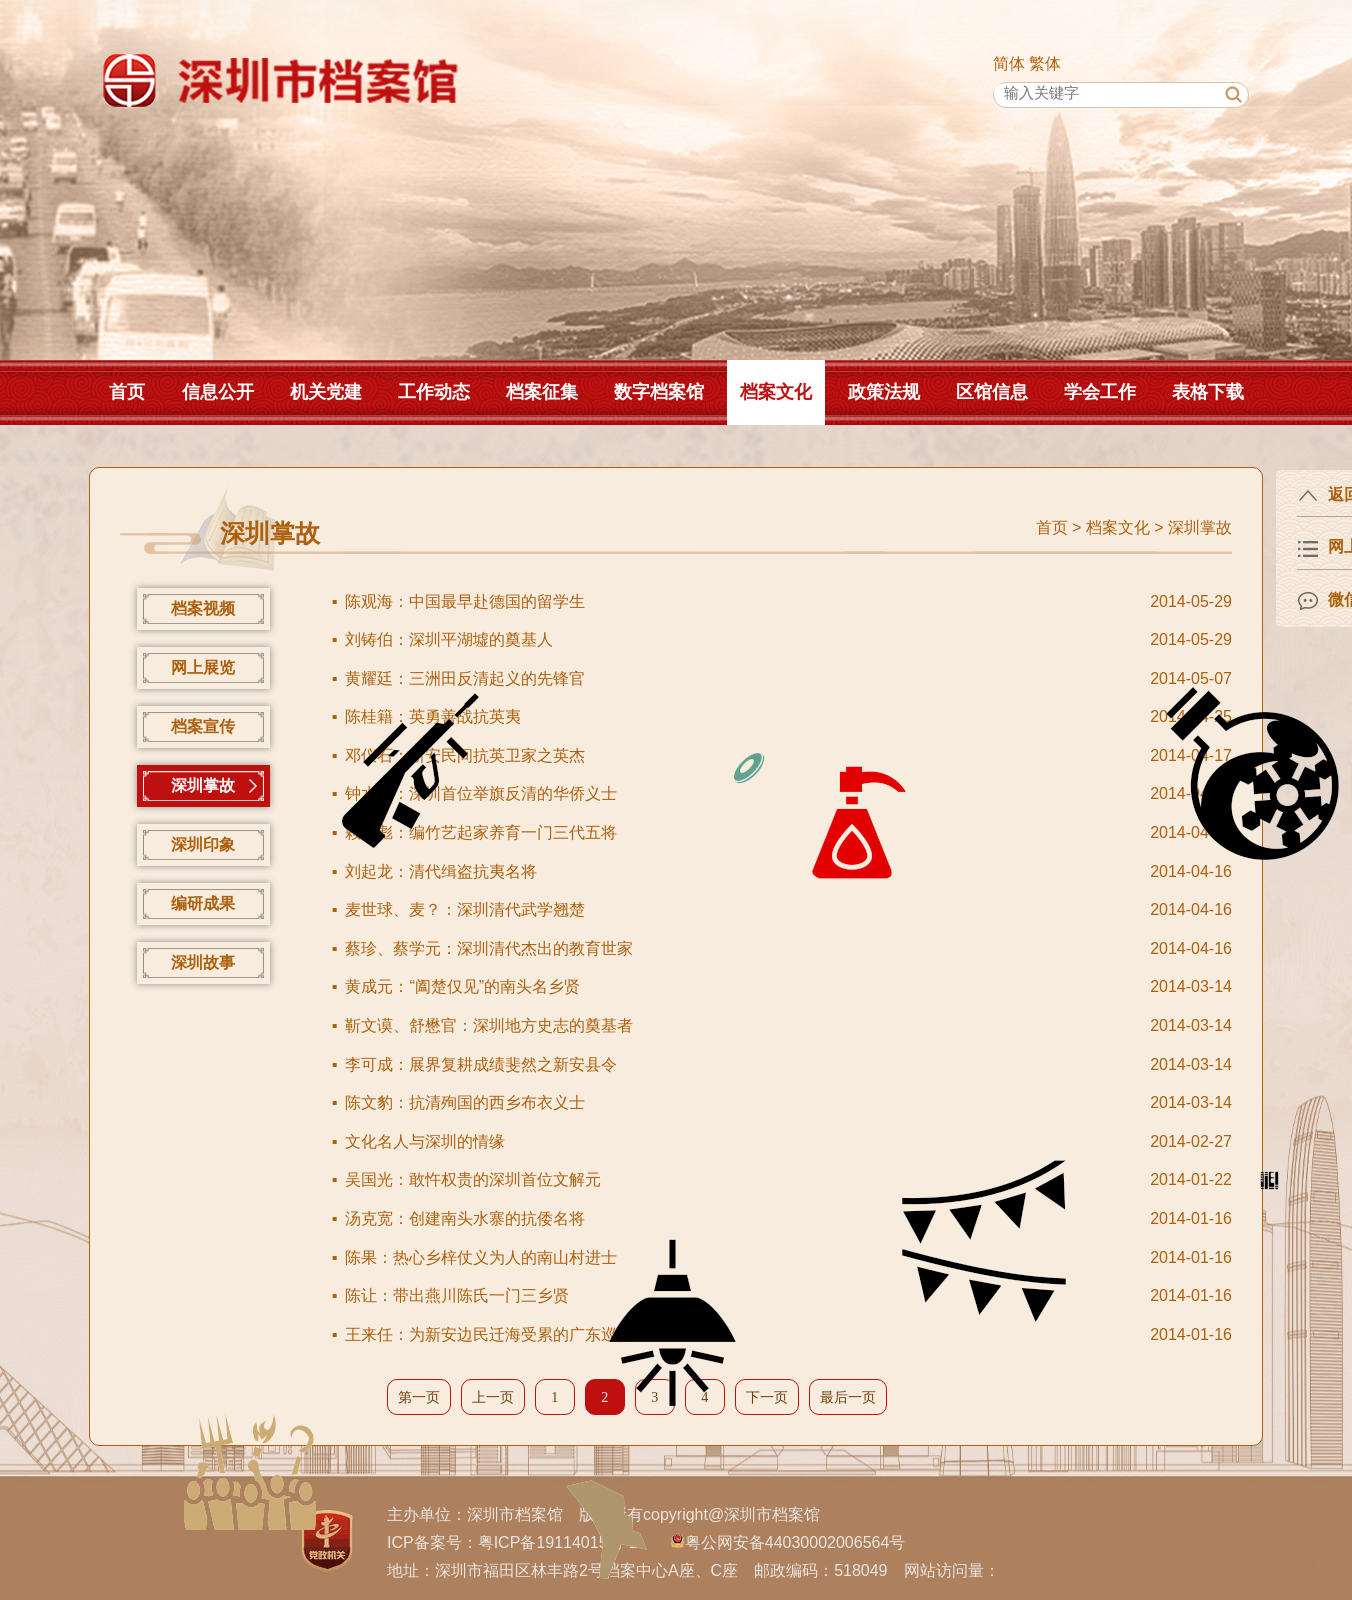 Image resolution: width=1352 pixels, height=1600 pixels. What do you see at coordinates (606, 1529) in the screenshot?
I see `select moldova as your country or region` at bounding box center [606, 1529].